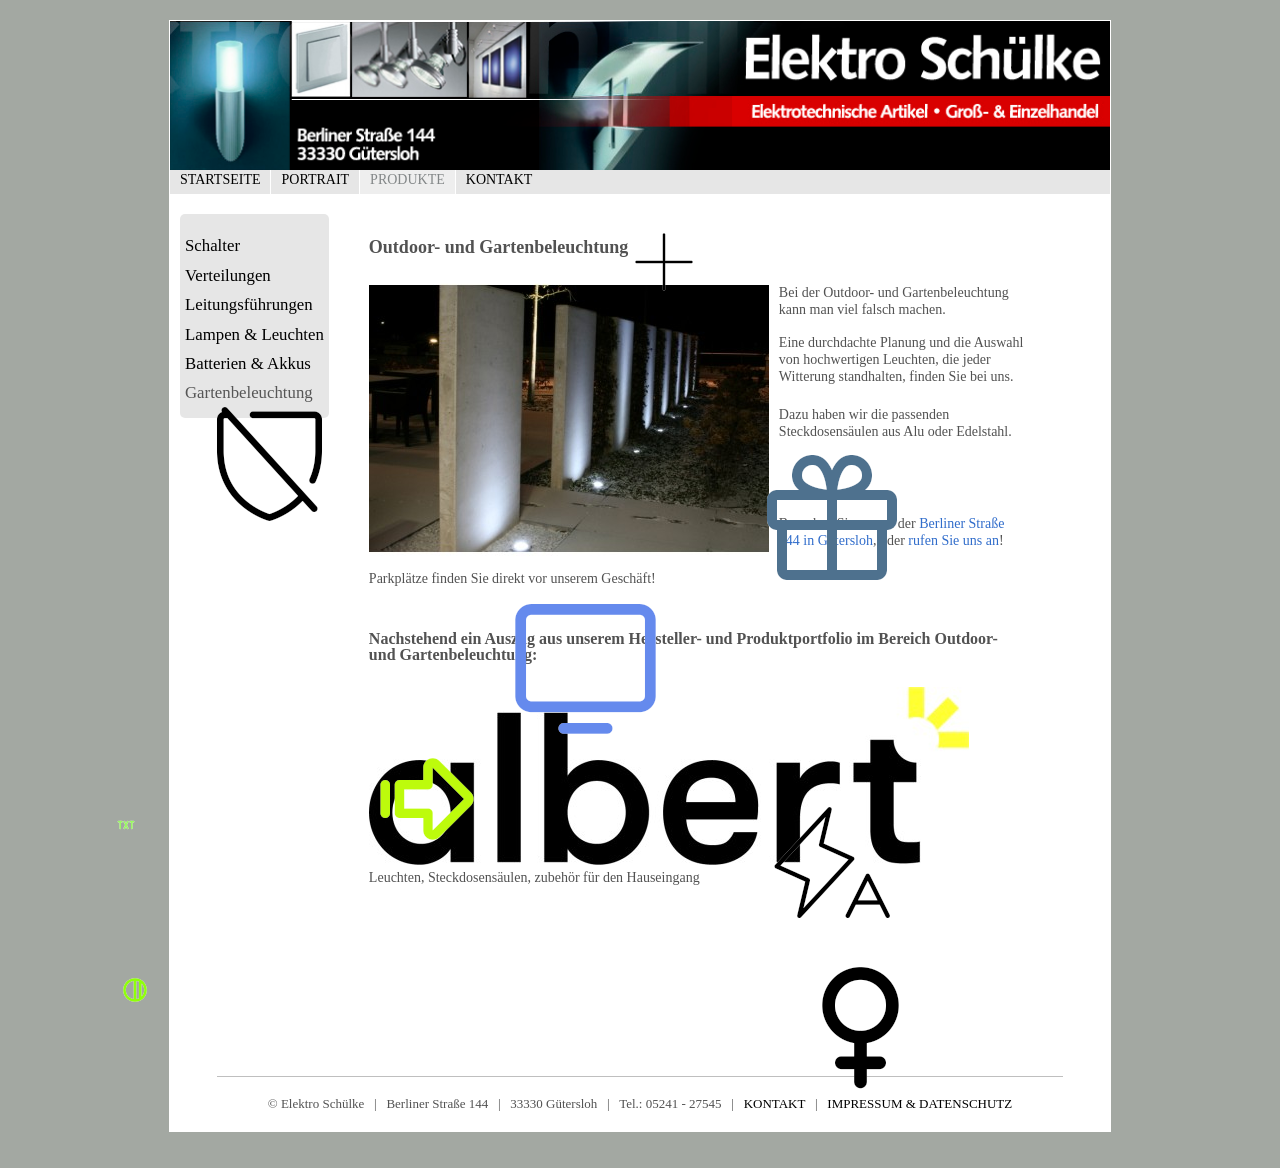 This screenshot has height=1168, width=1280. I want to click on add a new item, so click(664, 262).